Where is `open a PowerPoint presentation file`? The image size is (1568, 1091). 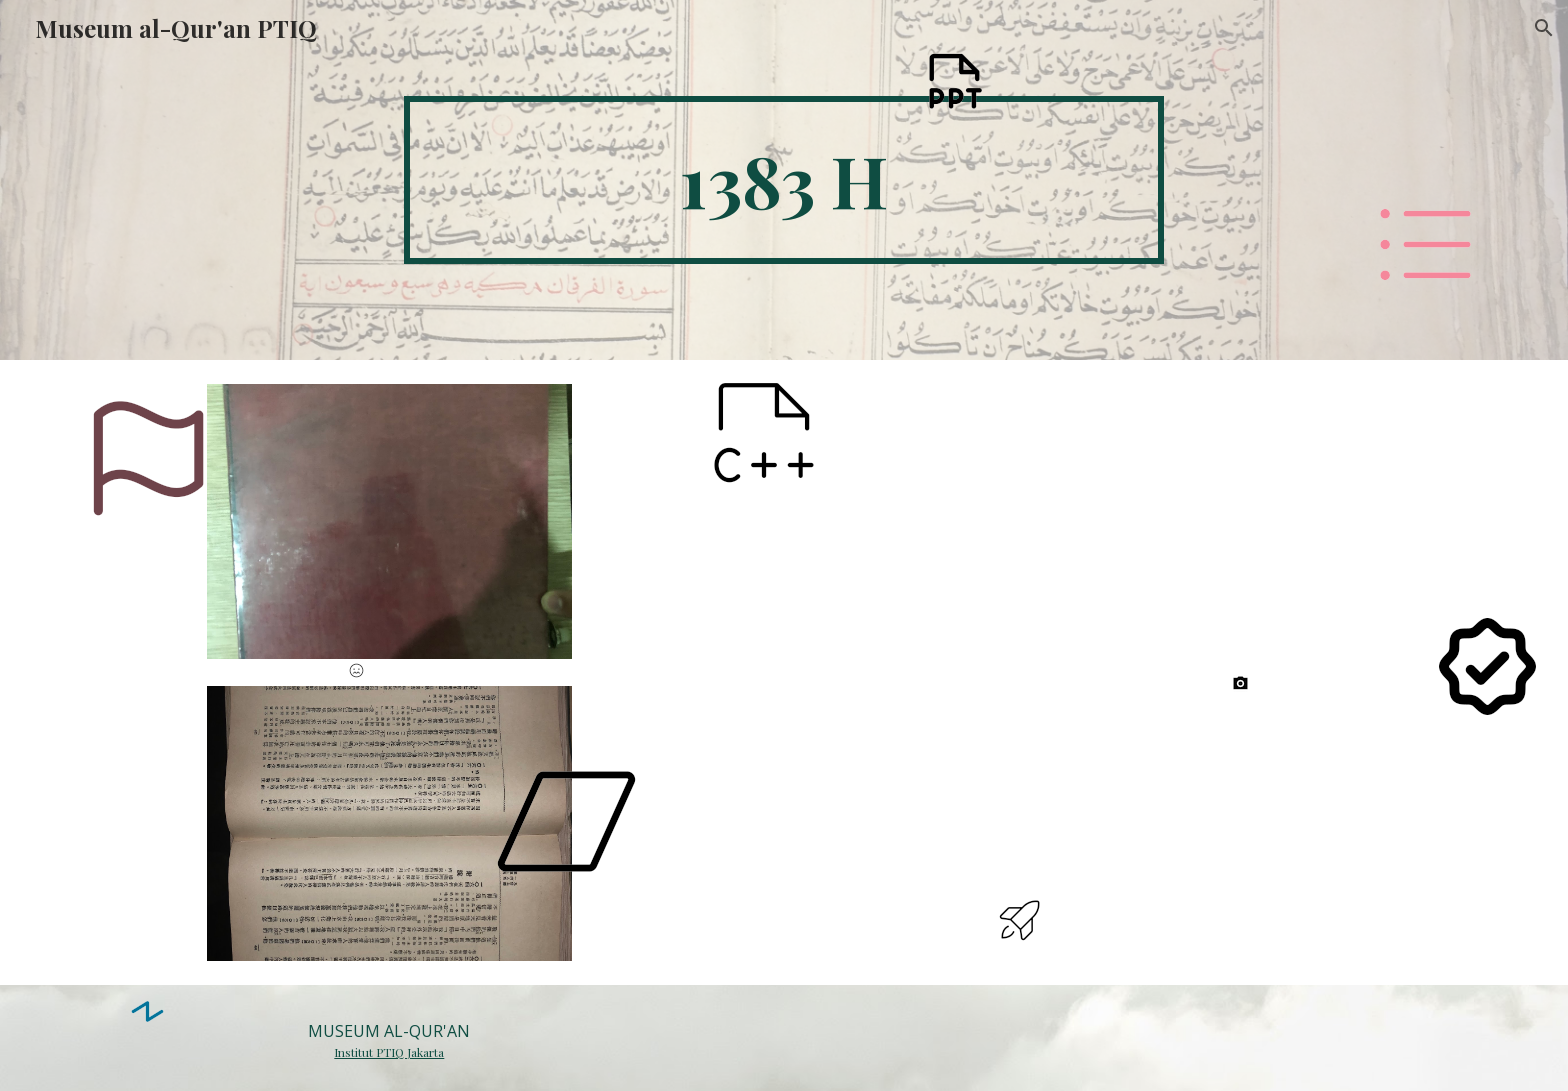
open a PowerPoint presentation file is located at coordinates (954, 83).